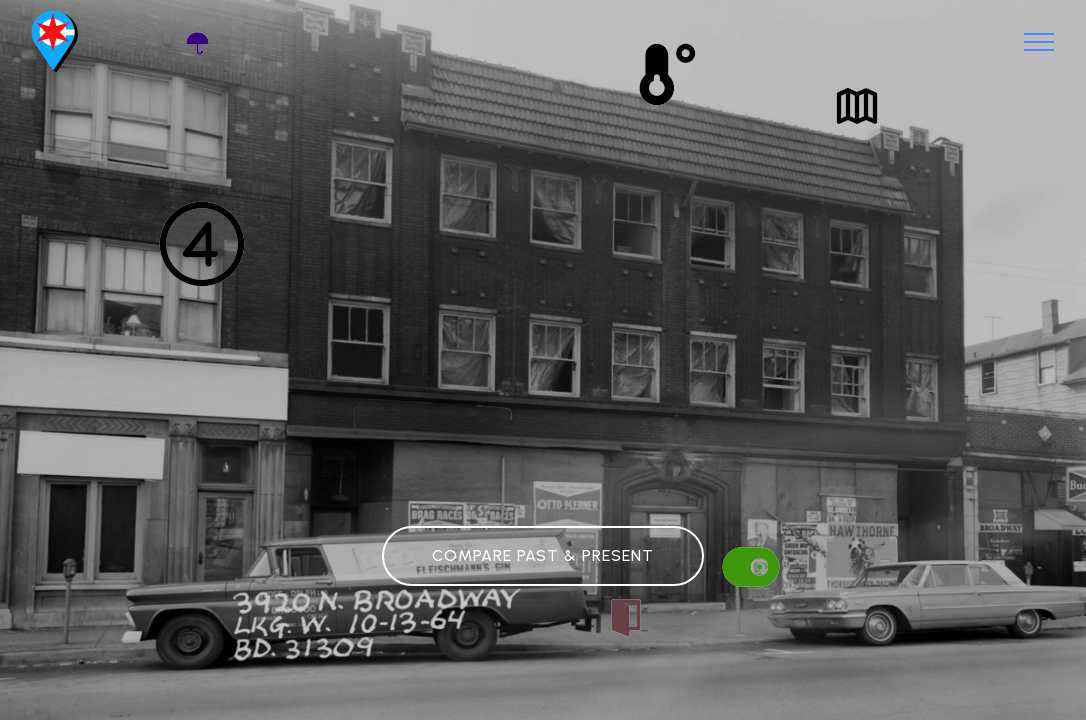 This screenshot has height=720, width=1086. What do you see at coordinates (202, 244) in the screenshot?
I see `indicates step four in a multi-step process` at bounding box center [202, 244].